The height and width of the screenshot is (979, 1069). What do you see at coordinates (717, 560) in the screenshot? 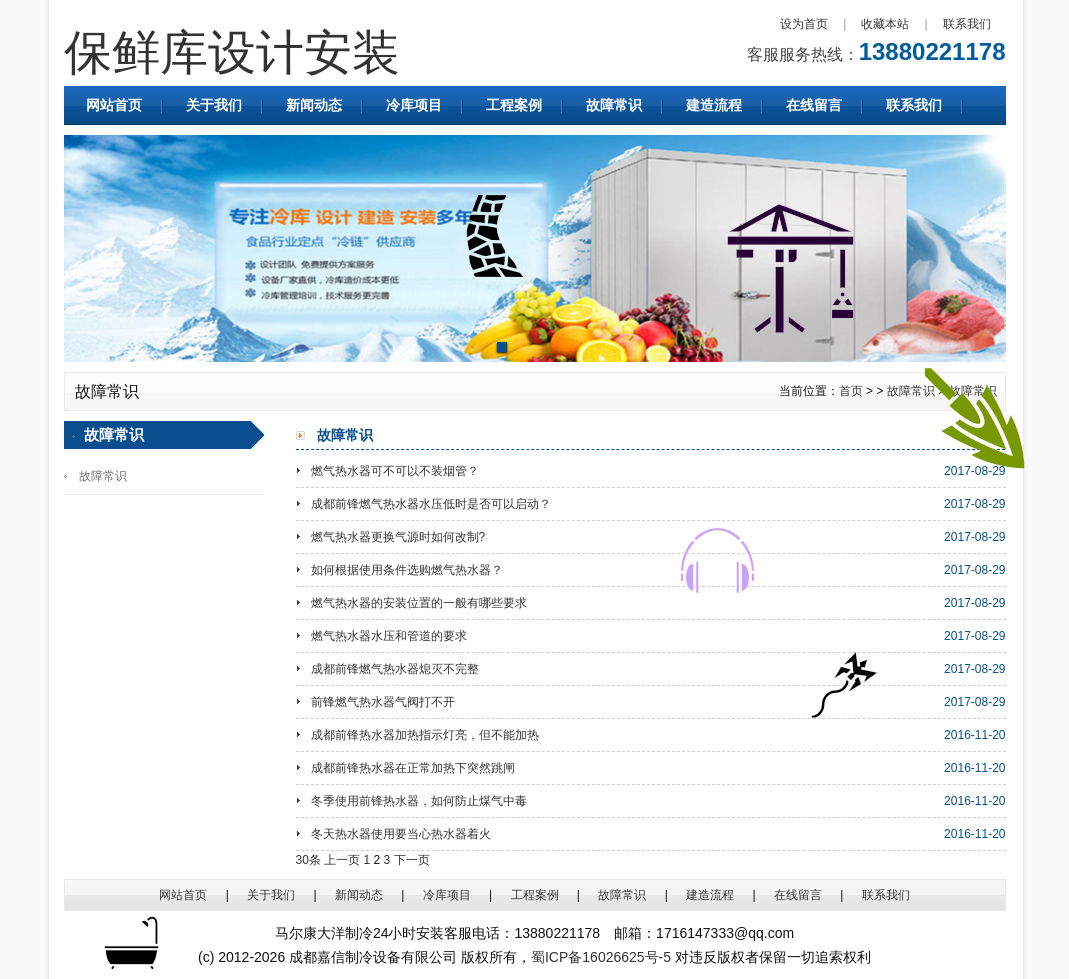
I see `listen to audio or music` at bounding box center [717, 560].